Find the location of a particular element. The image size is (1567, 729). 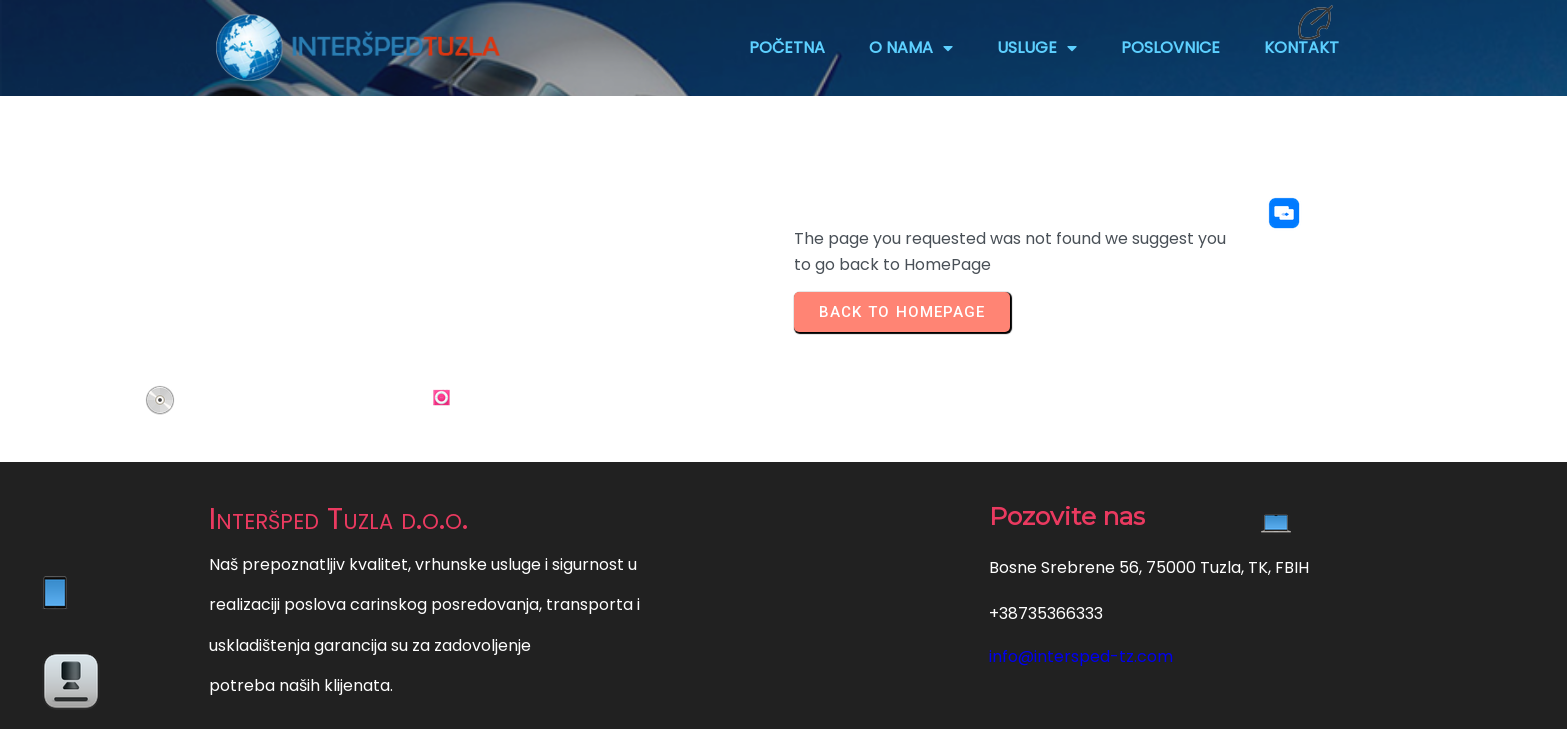

indicates a rewritable DVD disc drive is located at coordinates (160, 400).